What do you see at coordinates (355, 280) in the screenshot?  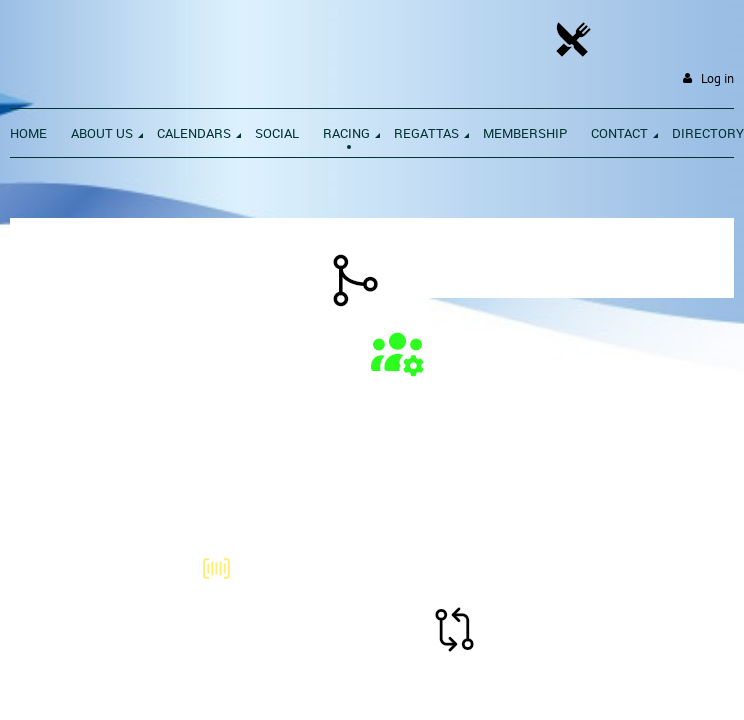 I see `merge branches in version control` at bounding box center [355, 280].